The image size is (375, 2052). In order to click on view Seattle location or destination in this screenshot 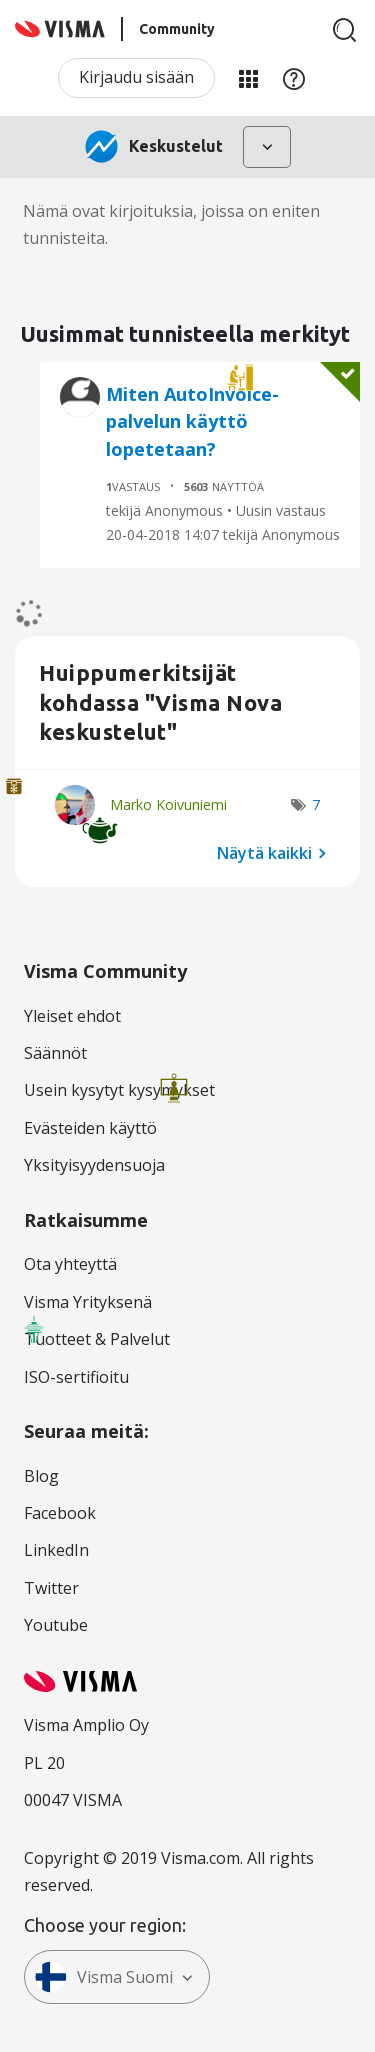, I will do `click(34, 1329)`.